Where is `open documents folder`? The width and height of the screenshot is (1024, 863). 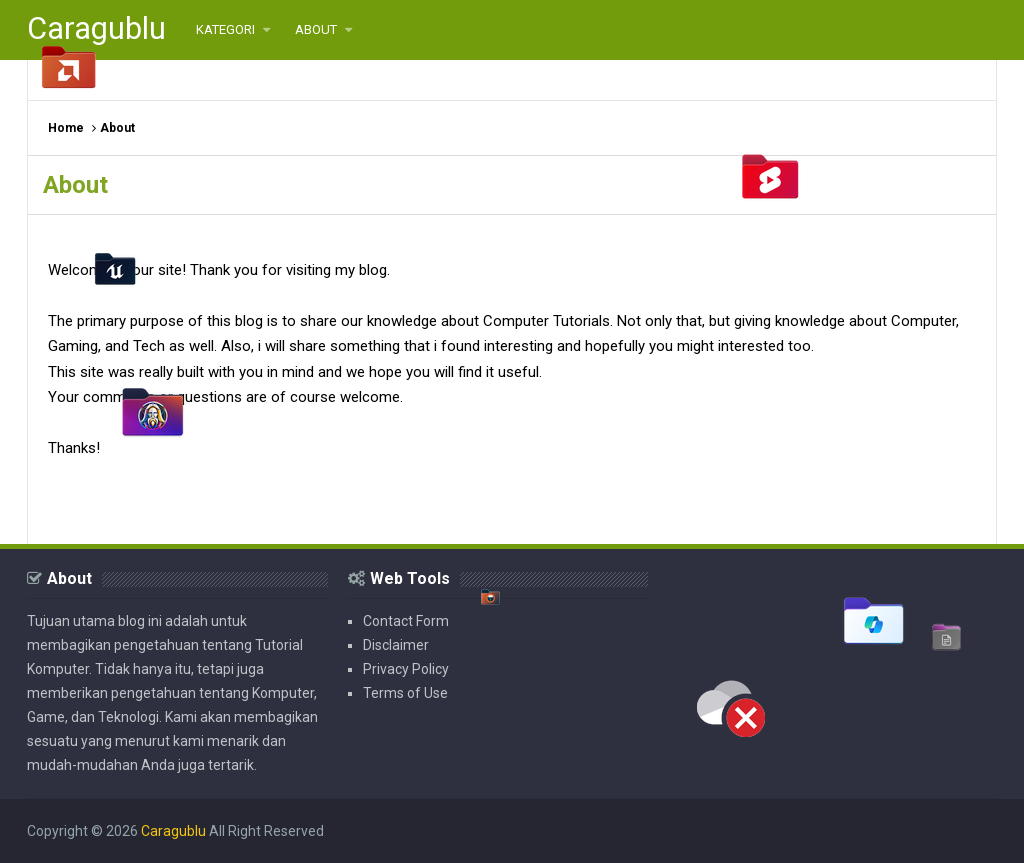
open documents folder is located at coordinates (946, 636).